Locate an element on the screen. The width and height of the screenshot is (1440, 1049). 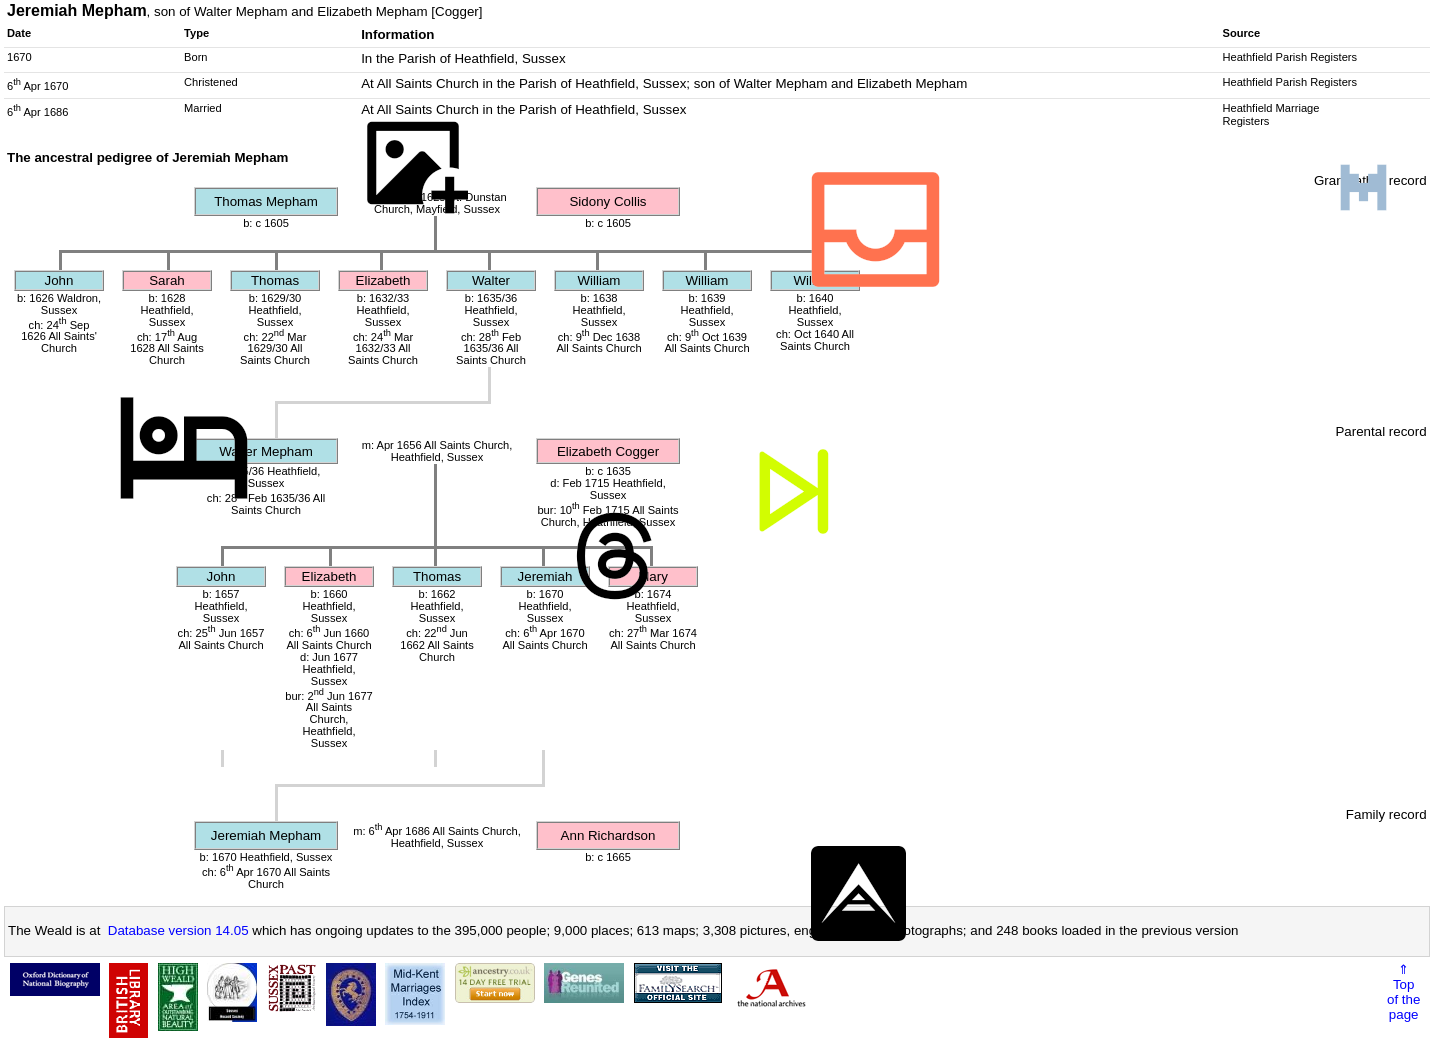
open the Threads app is located at coordinates (614, 556).